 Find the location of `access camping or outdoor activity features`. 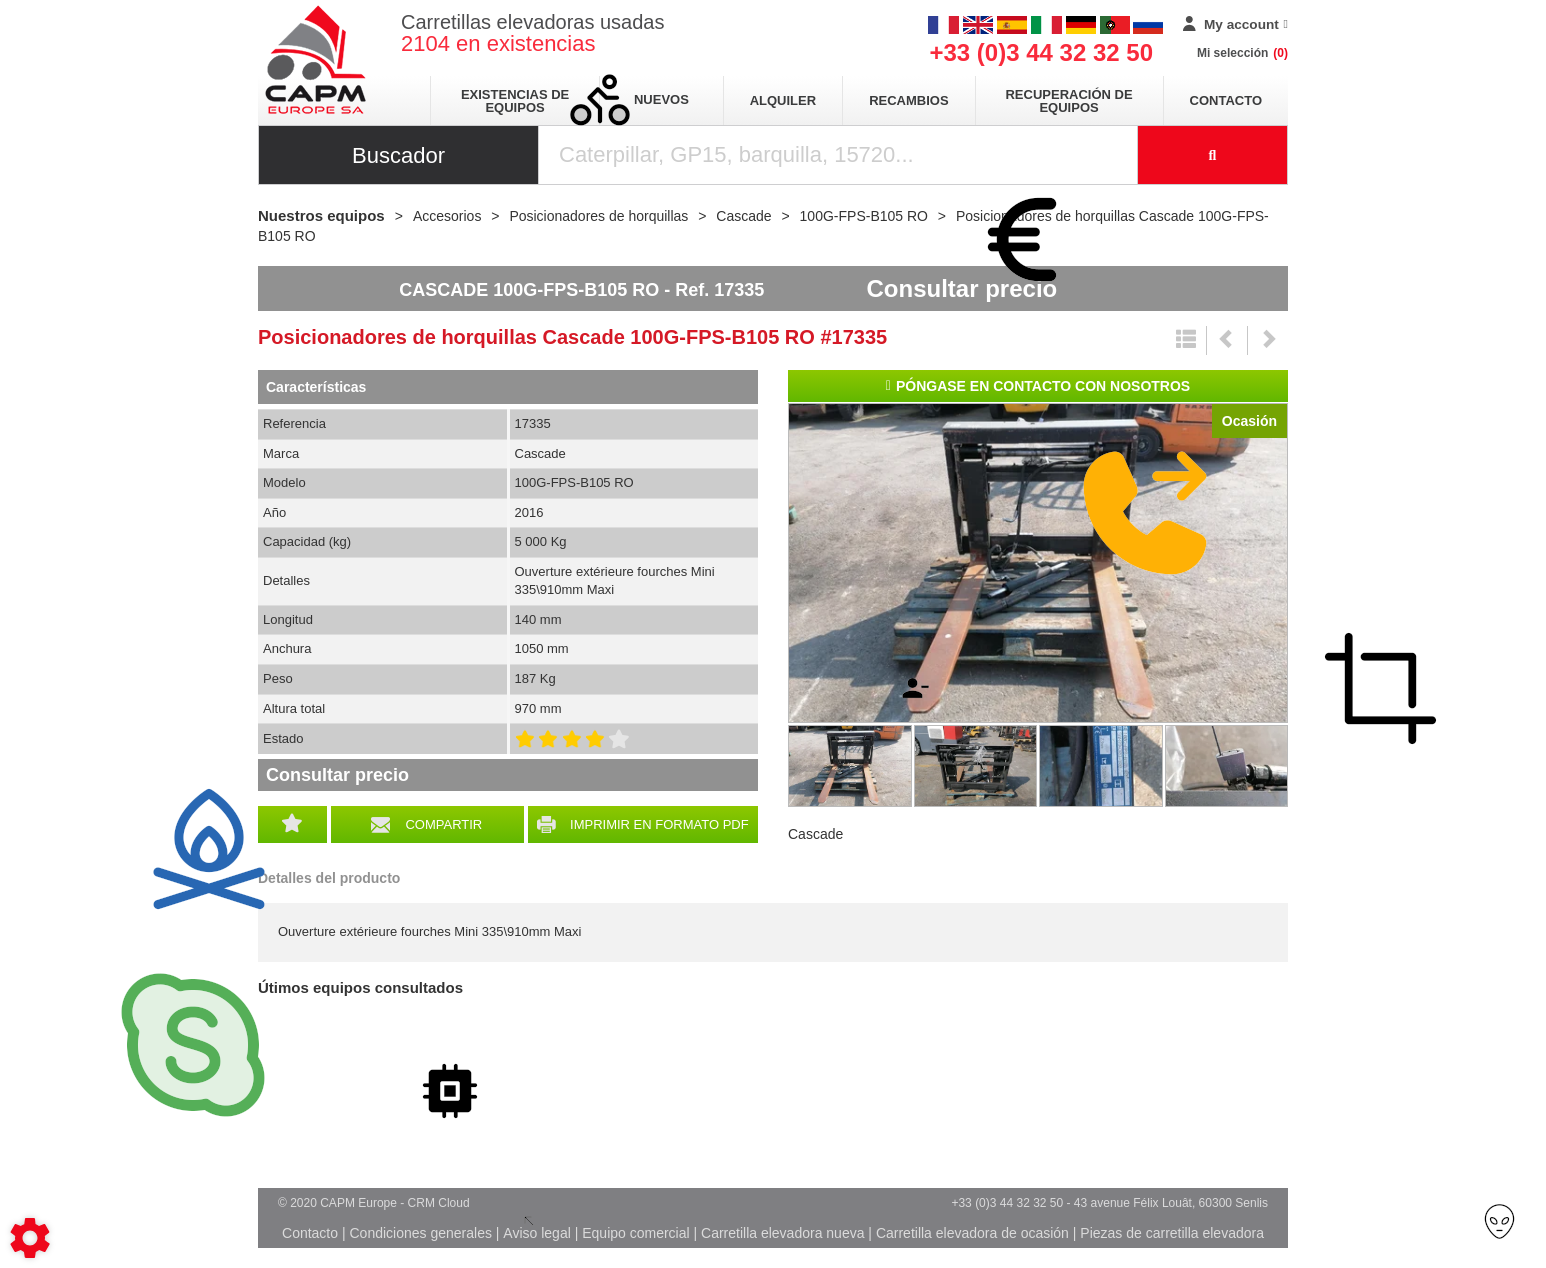

access camping or outdoor activity features is located at coordinates (209, 849).